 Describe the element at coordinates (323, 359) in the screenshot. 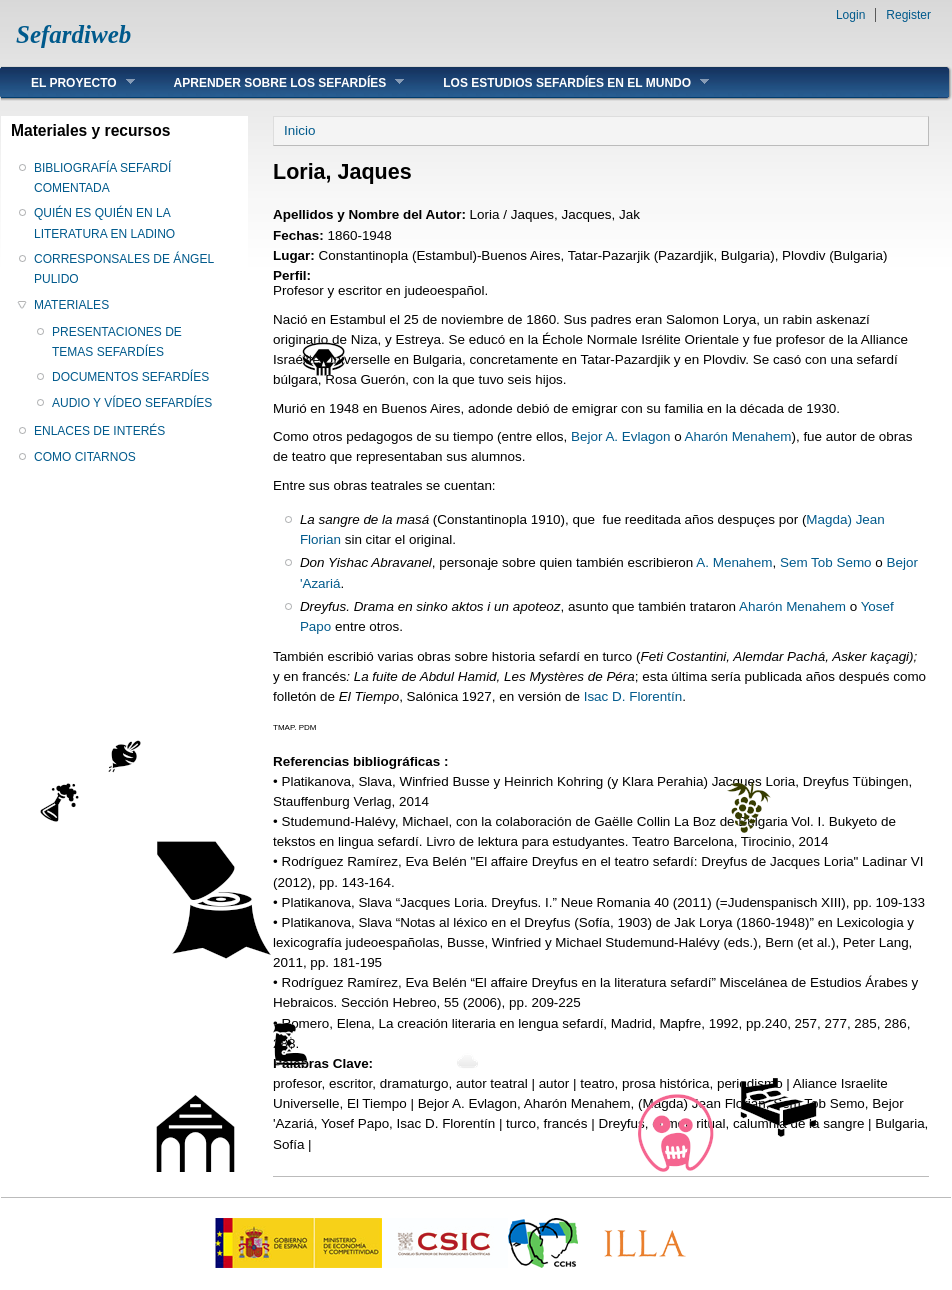

I see `select a skull emblem or signet for your profile` at that location.